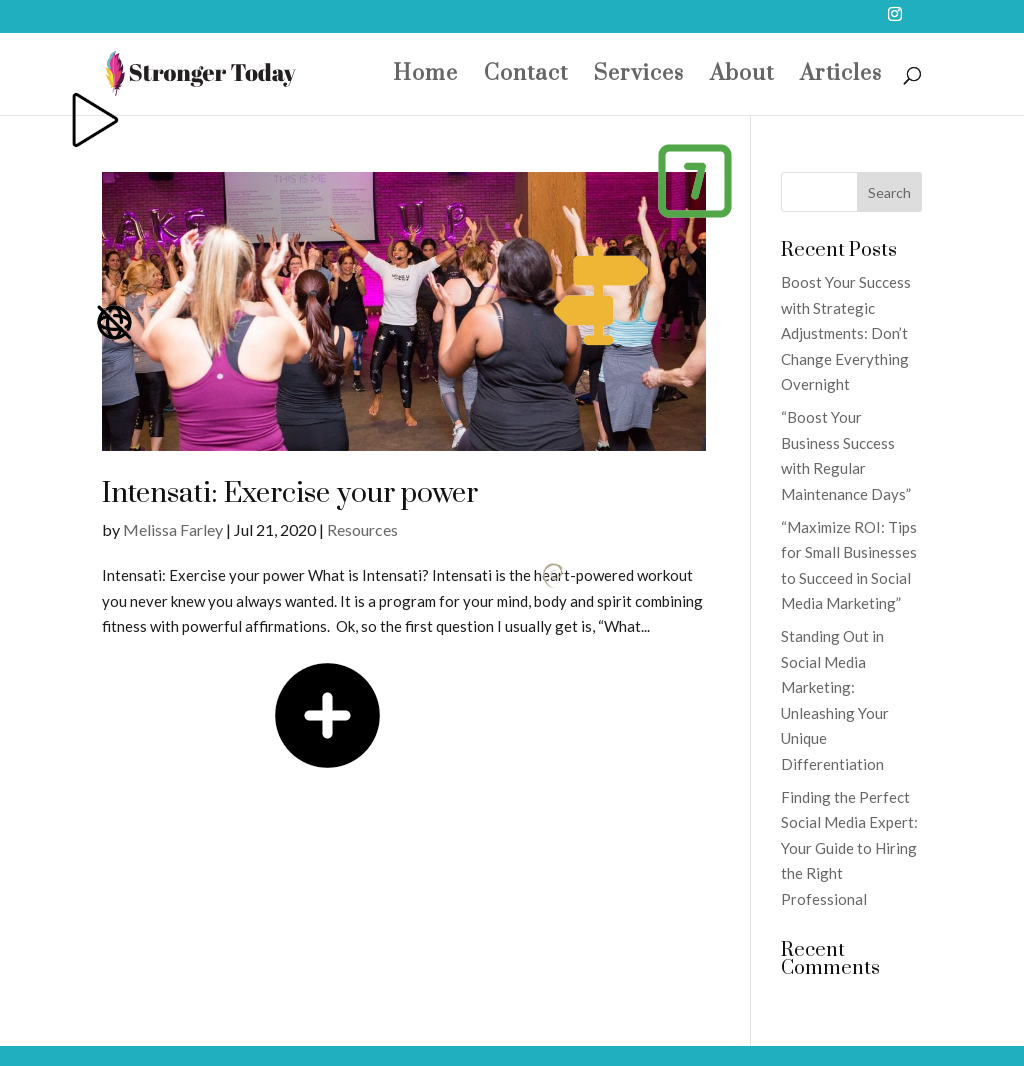 This screenshot has width=1024, height=1066. Describe the element at coordinates (695, 181) in the screenshot. I see `select or navigate to item number 7` at that location.